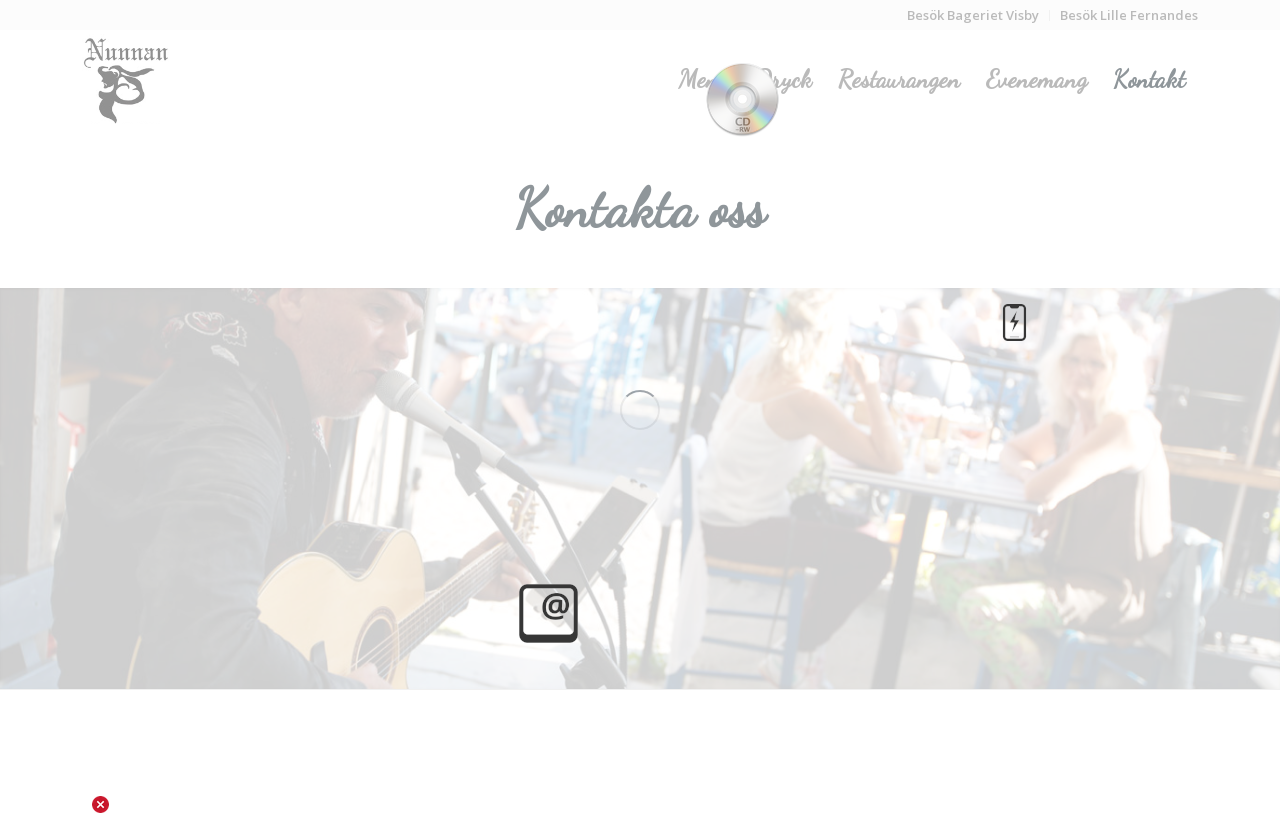  Describe the element at coordinates (1014, 322) in the screenshot. I see `view phone battery status` at that location.